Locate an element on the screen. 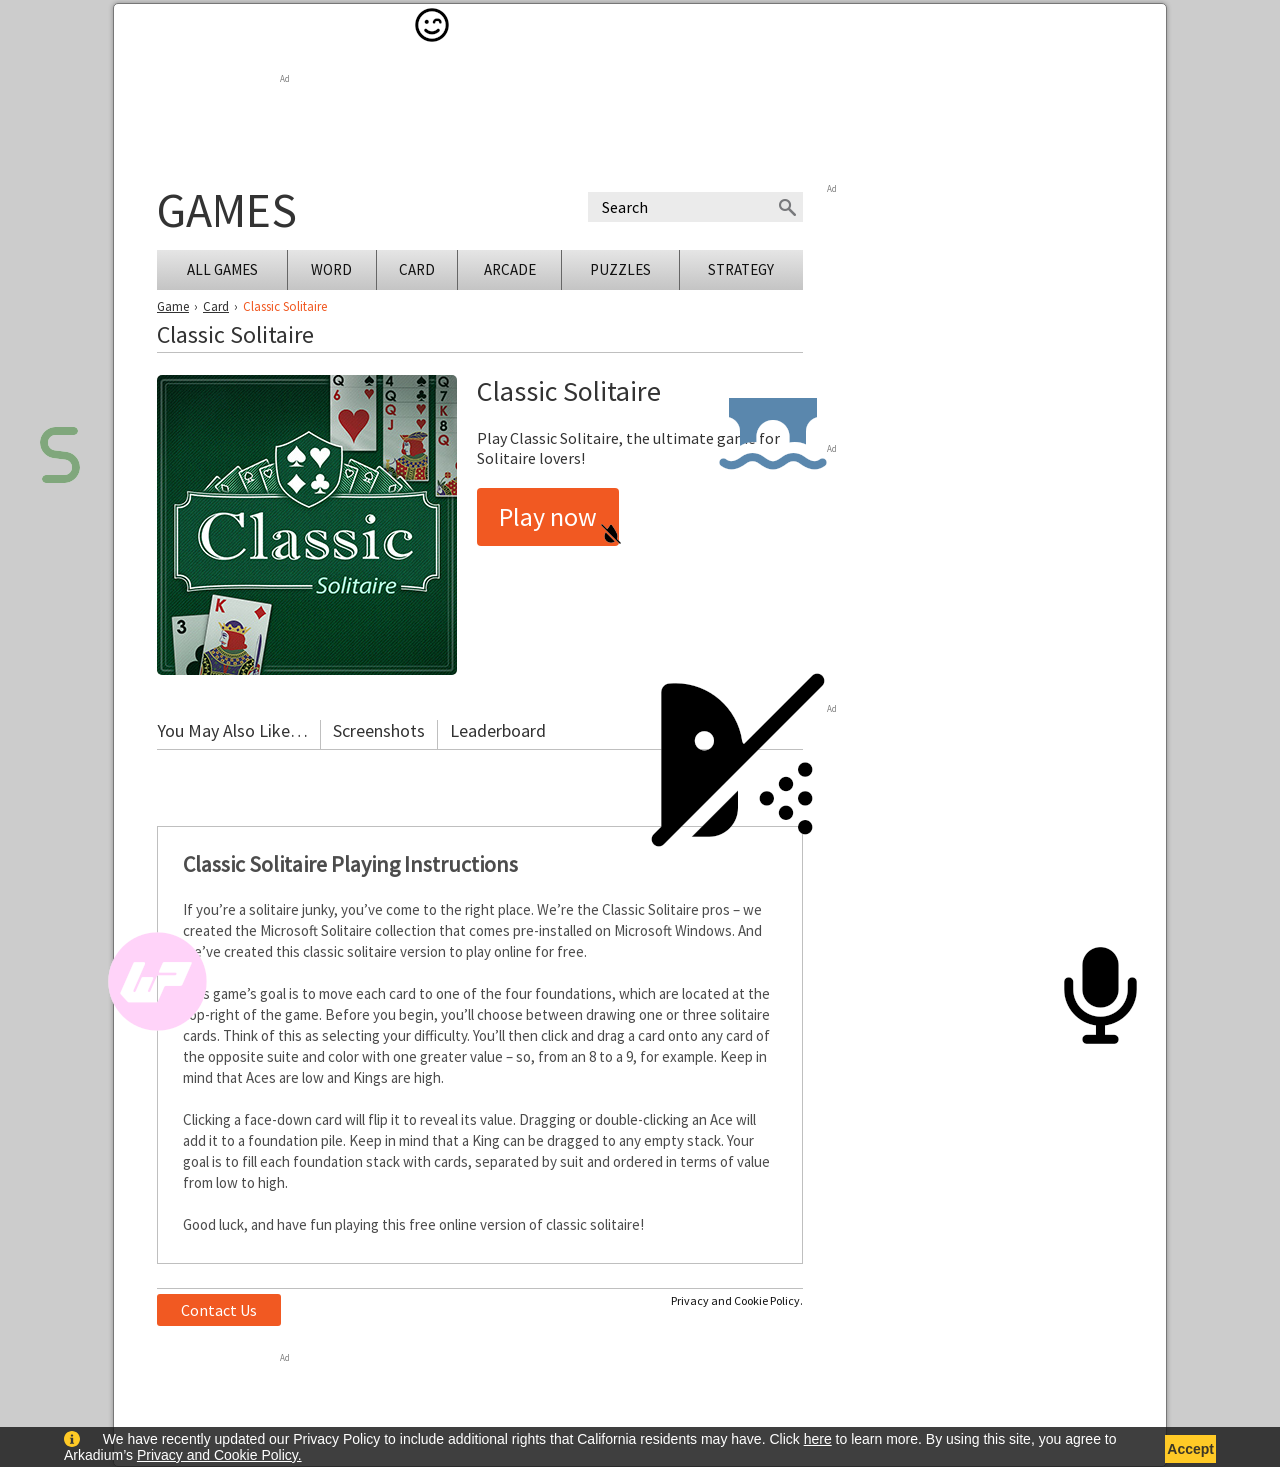  insert a winking emoji or emoticon is located at coordinates (432, 25).